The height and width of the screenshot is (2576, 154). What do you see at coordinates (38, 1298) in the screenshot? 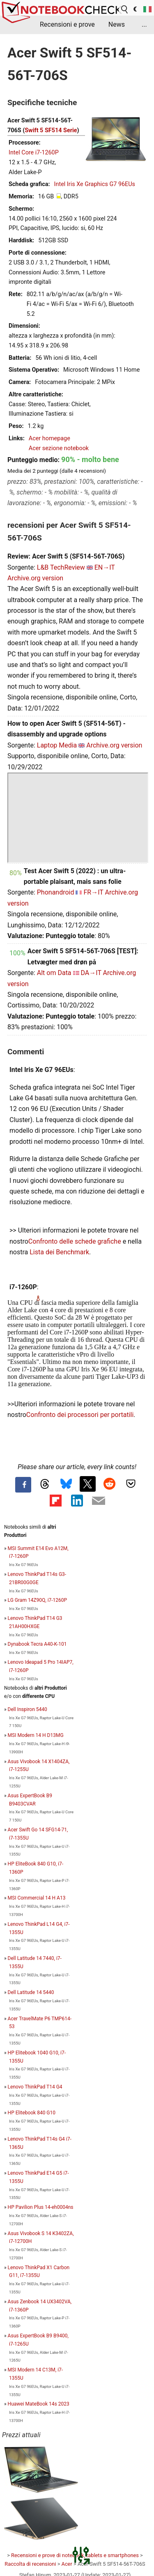
I see `view current temperature reading` at bounding box center [38, 1298].